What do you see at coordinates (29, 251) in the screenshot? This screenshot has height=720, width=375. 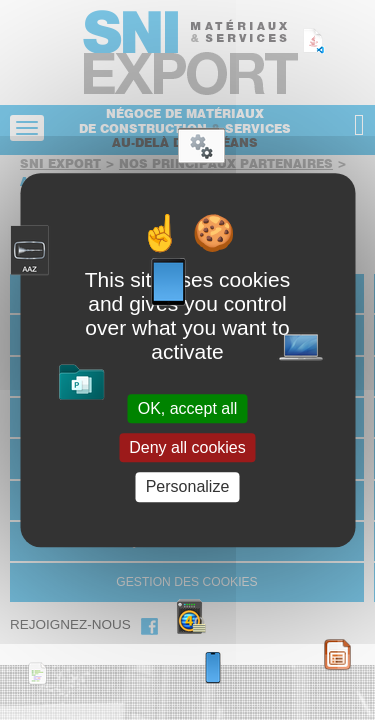 I see `audio analyzer or metering tool in GarageBand` at bounding box center [29, 251].